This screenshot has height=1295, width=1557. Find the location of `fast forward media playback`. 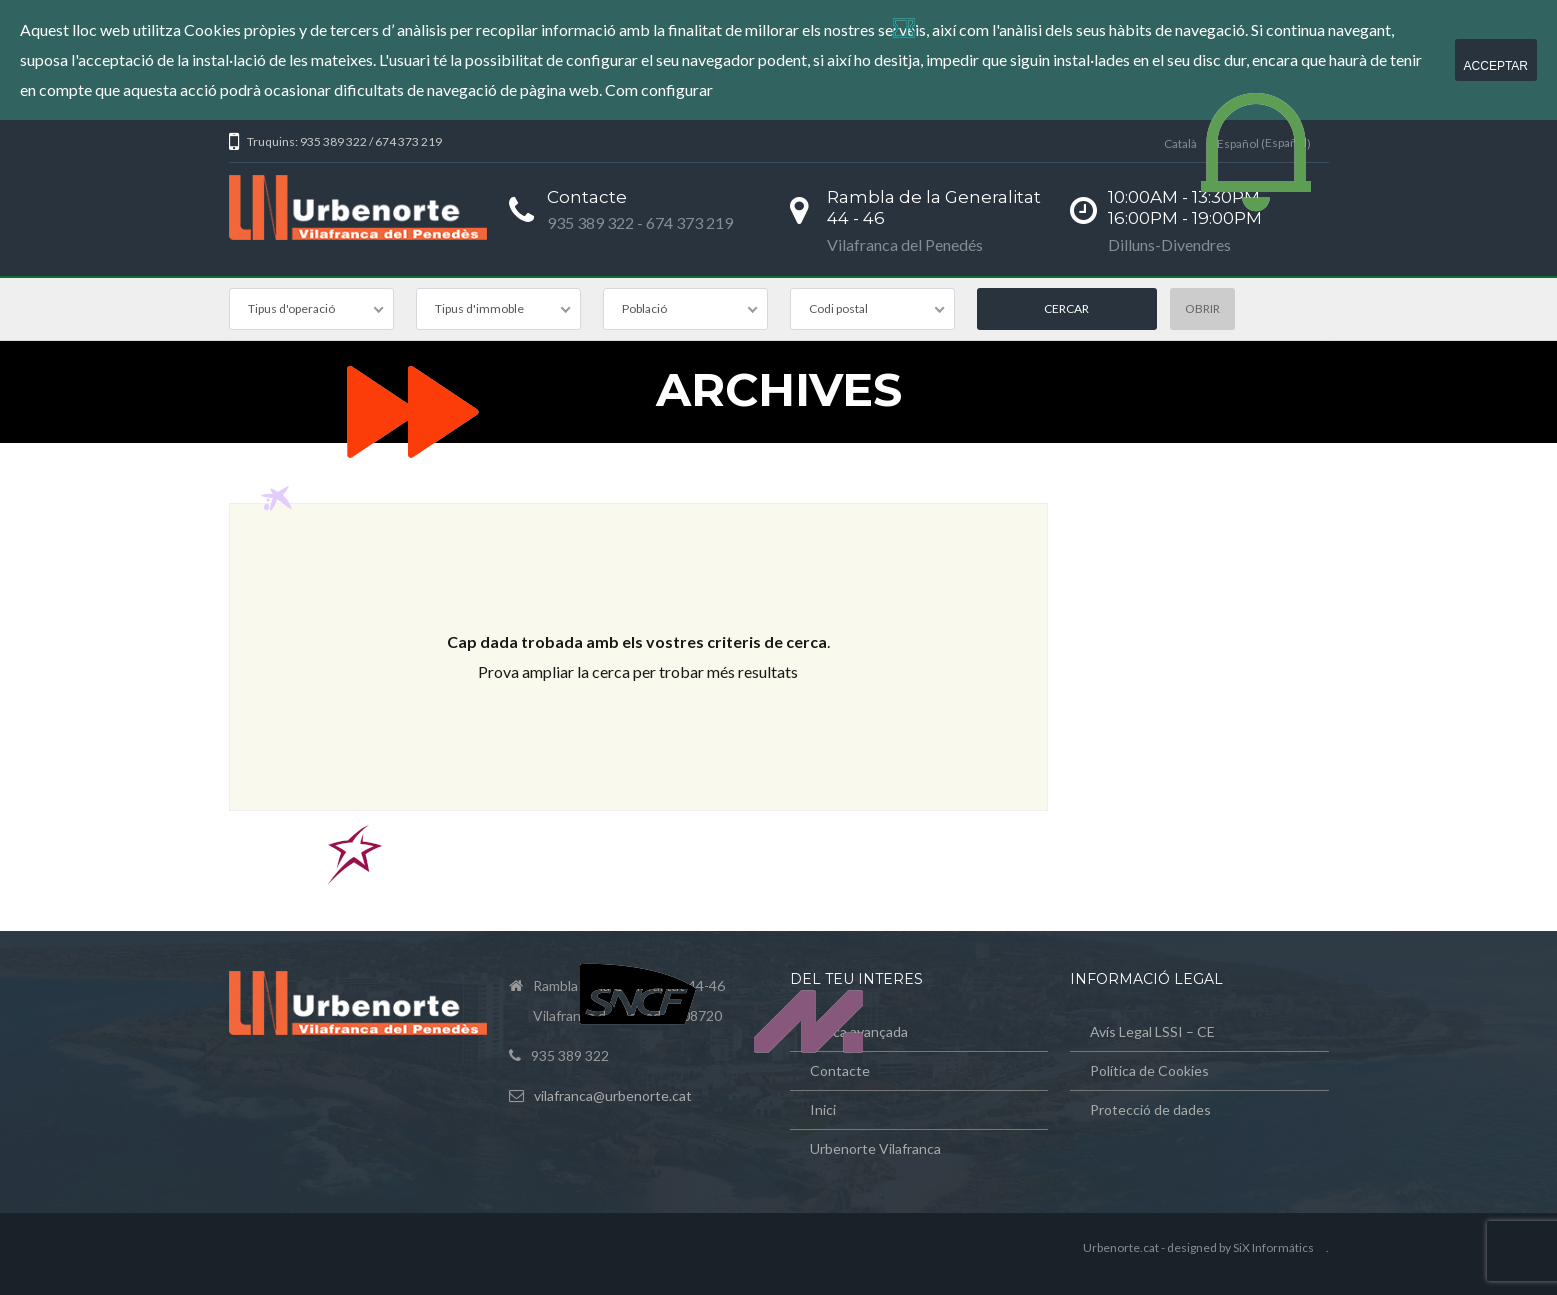

fast forward media playback is located at coordinates (408, 412).